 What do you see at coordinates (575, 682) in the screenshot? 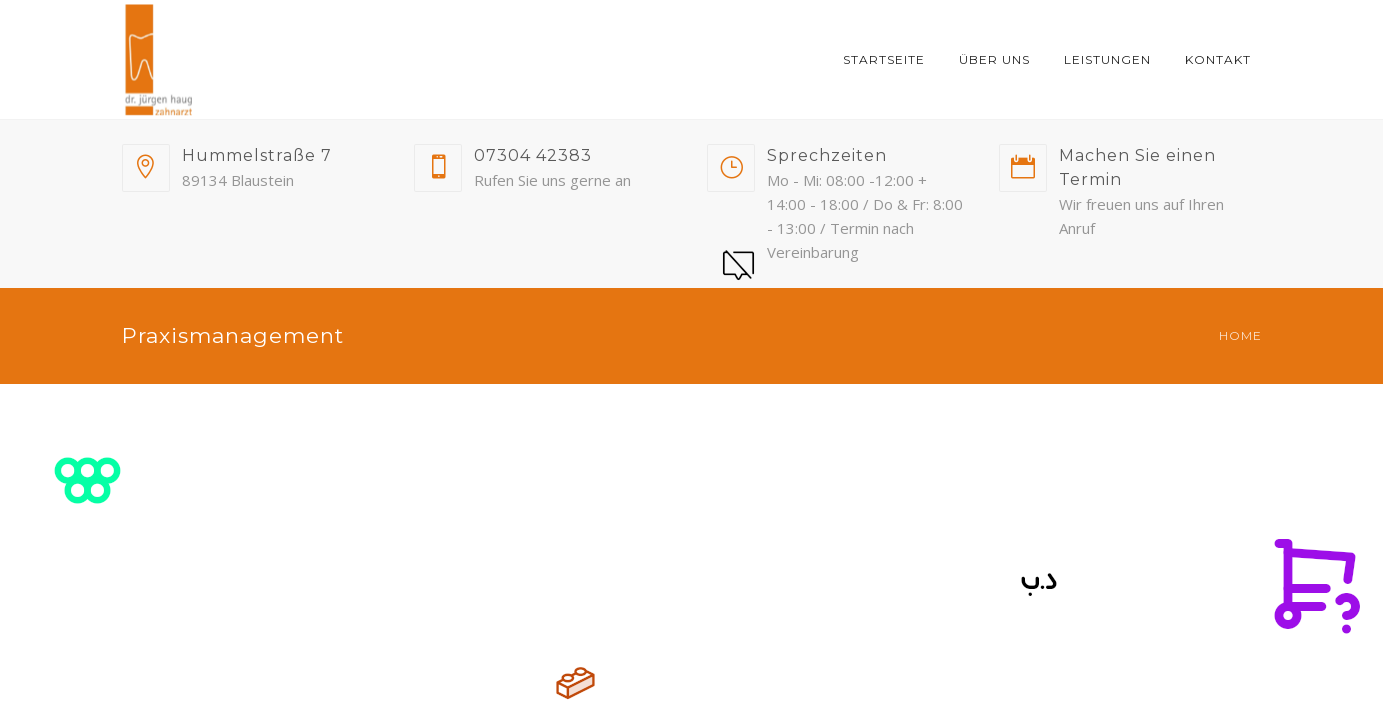
I see `access building or construction tools` at bounding box center [575, 682].